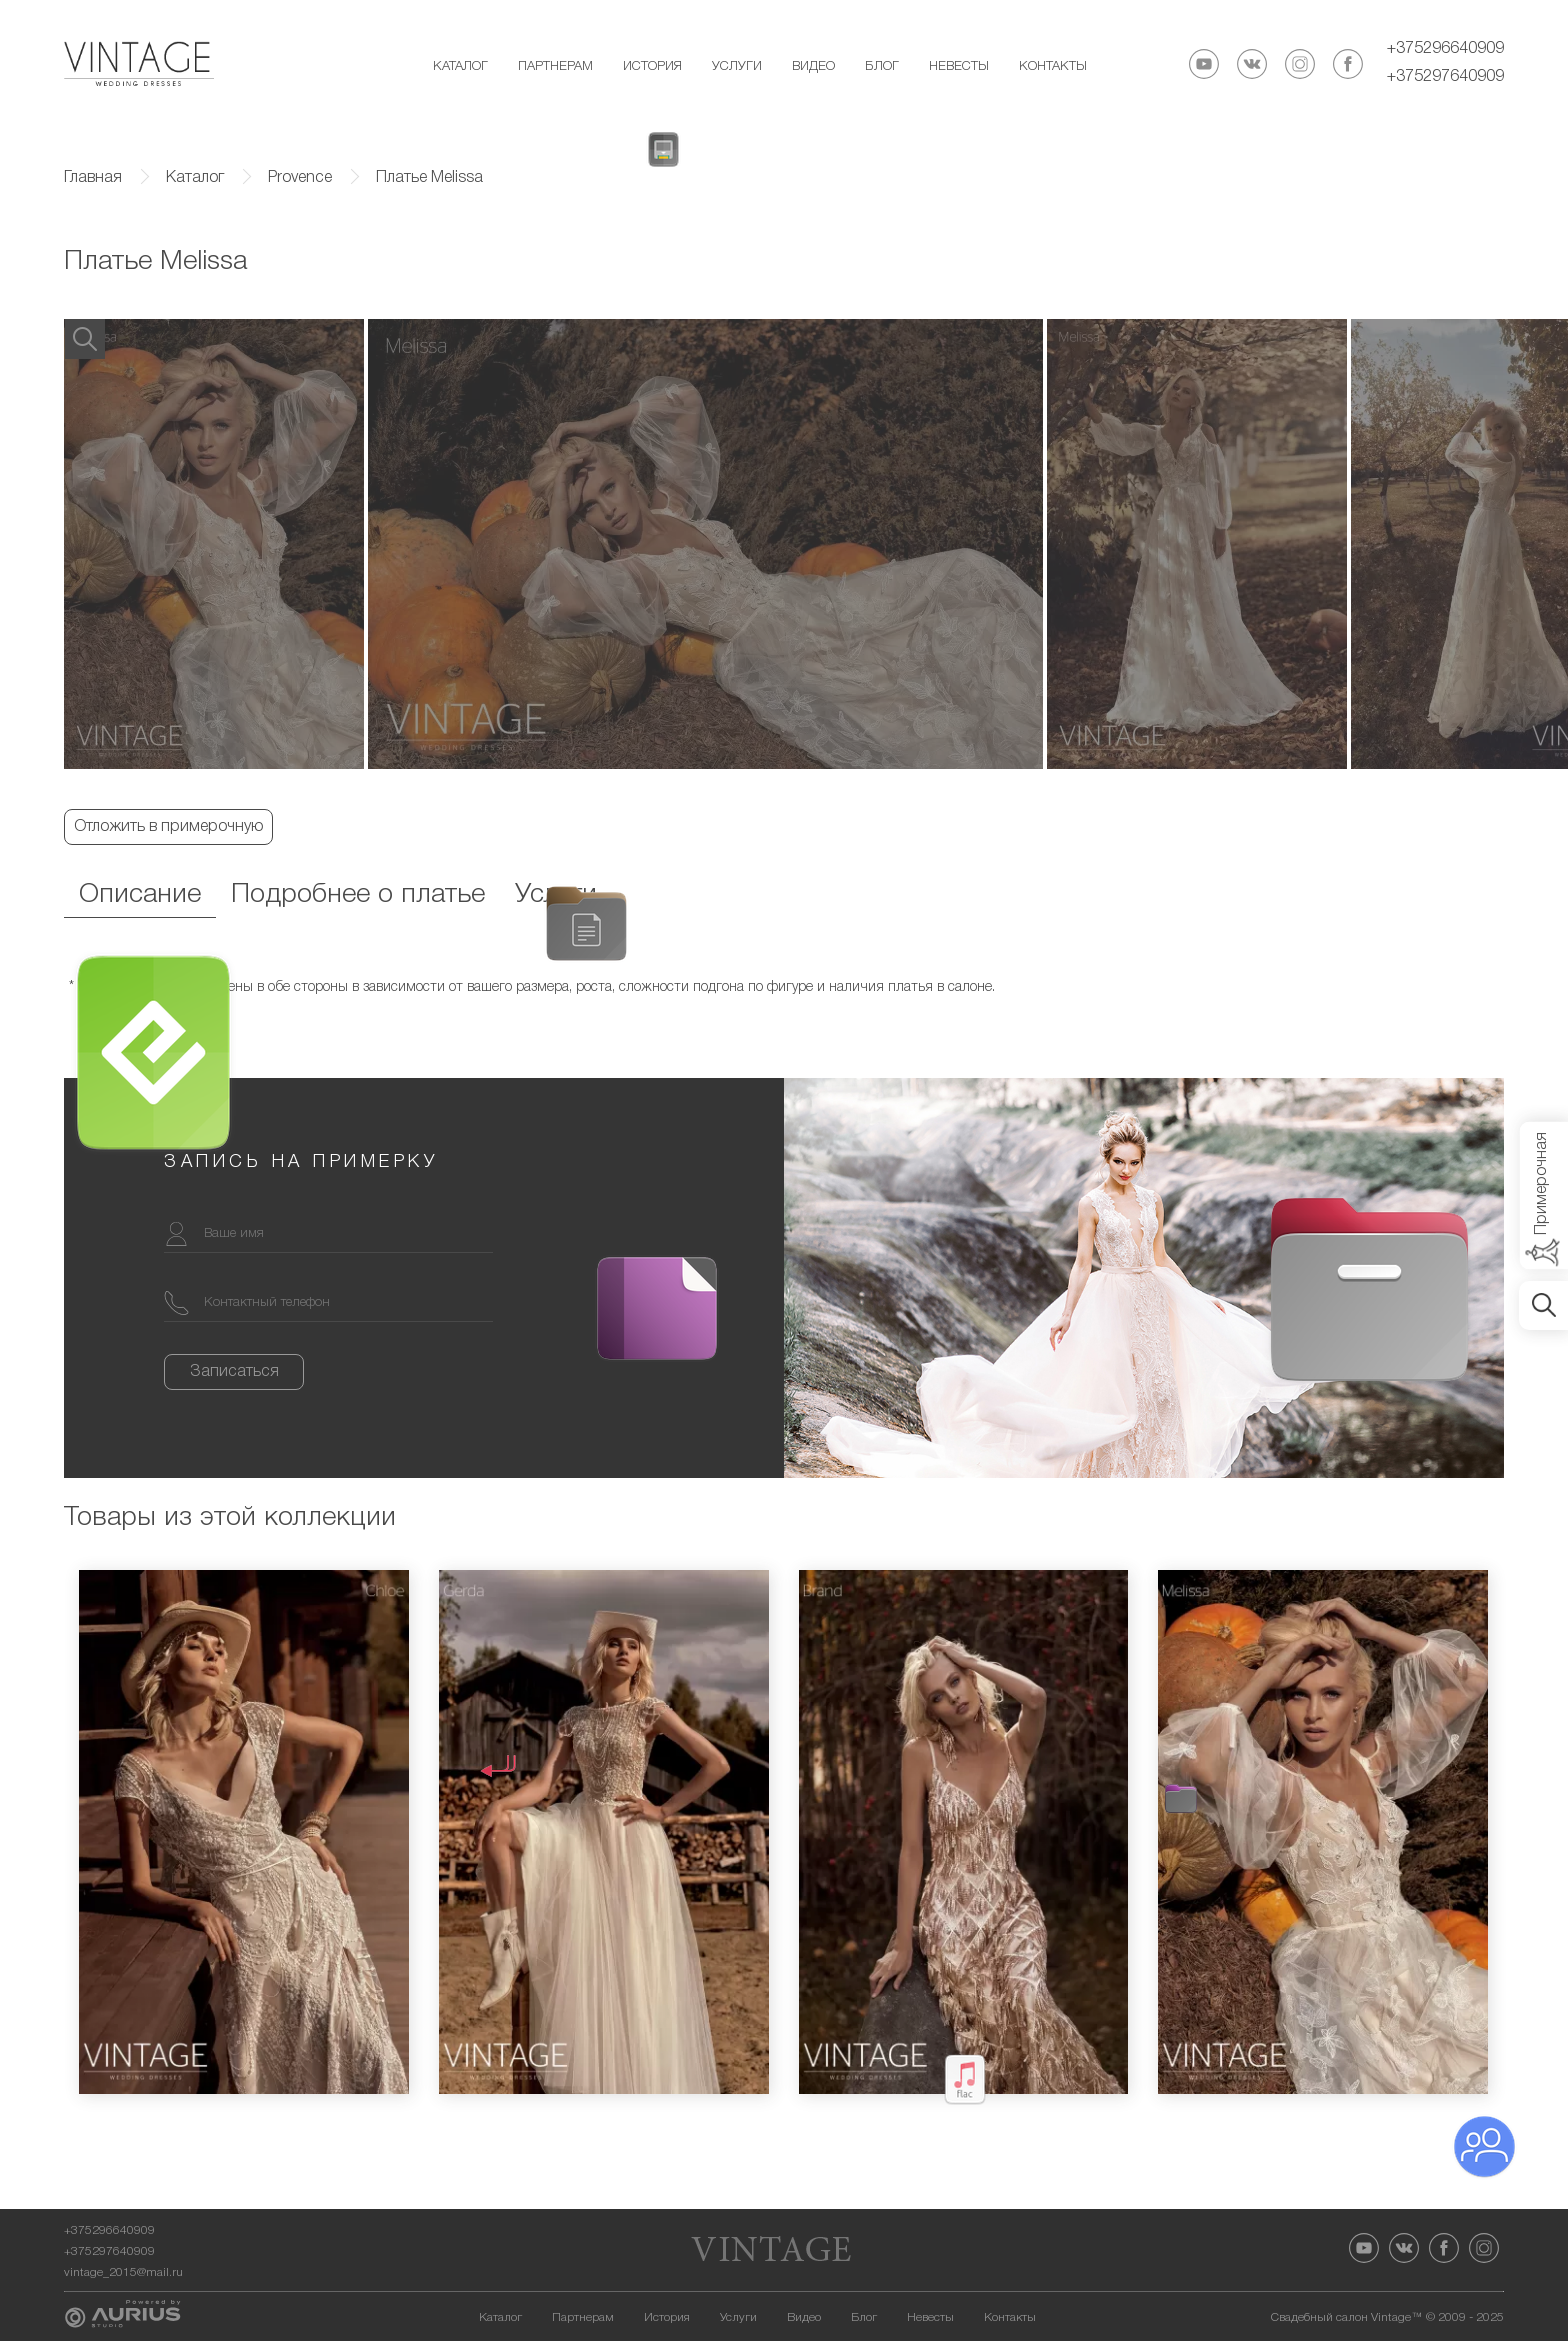 Image resolution: width=1568 pixels, height=2341 pixels. I want to click on open the file manager application, so click(1369, 1289).